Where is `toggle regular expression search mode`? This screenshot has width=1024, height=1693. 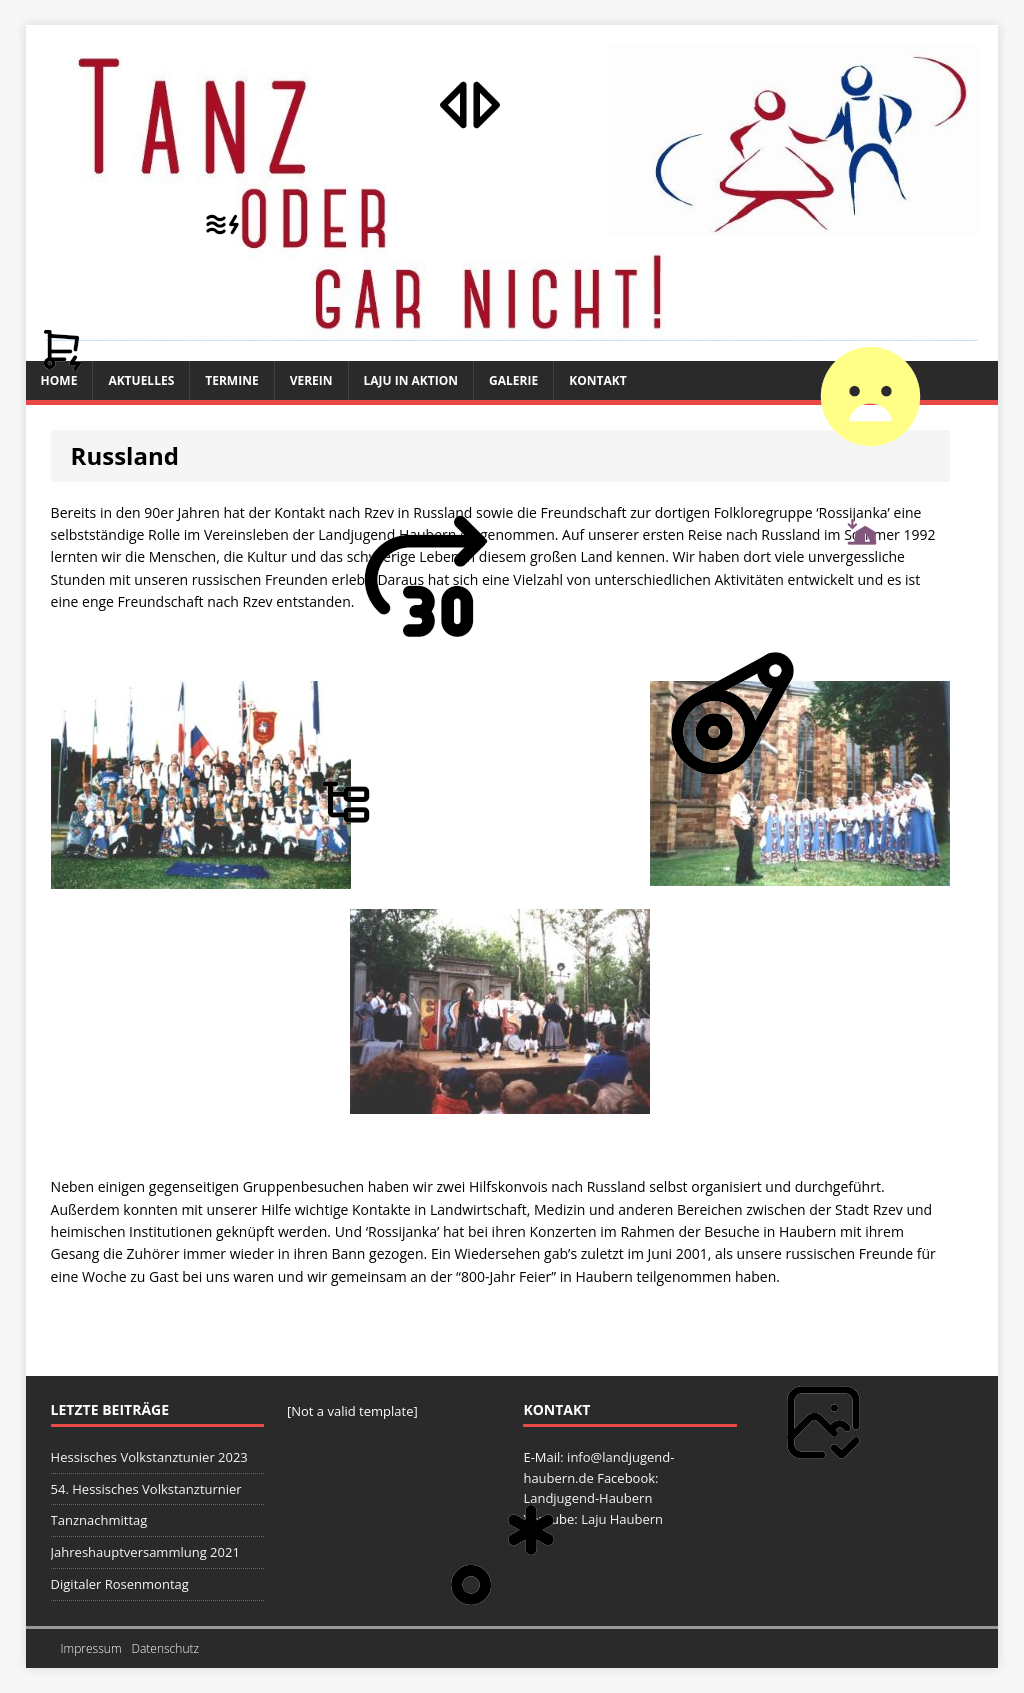 toggle regular expression search mode is located at coordinates (502, 1553).